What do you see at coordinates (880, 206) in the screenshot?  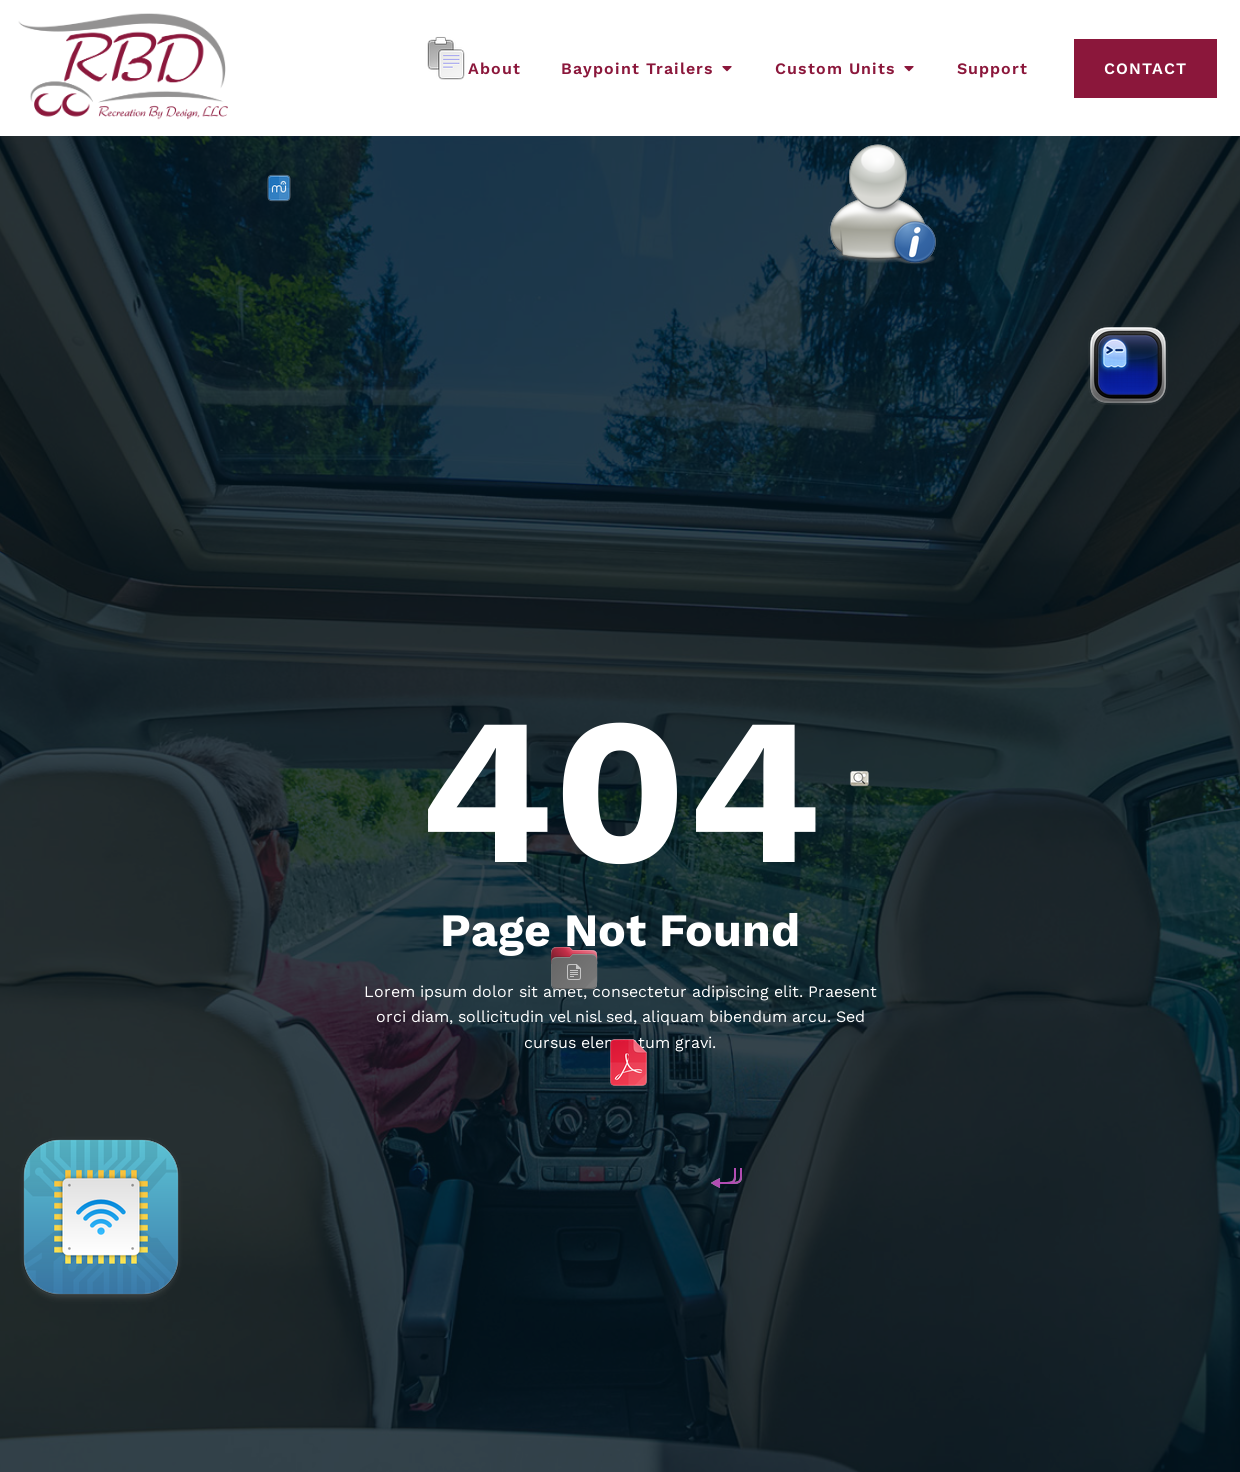 I see `view user profile information` at bounding box center [880, 206].